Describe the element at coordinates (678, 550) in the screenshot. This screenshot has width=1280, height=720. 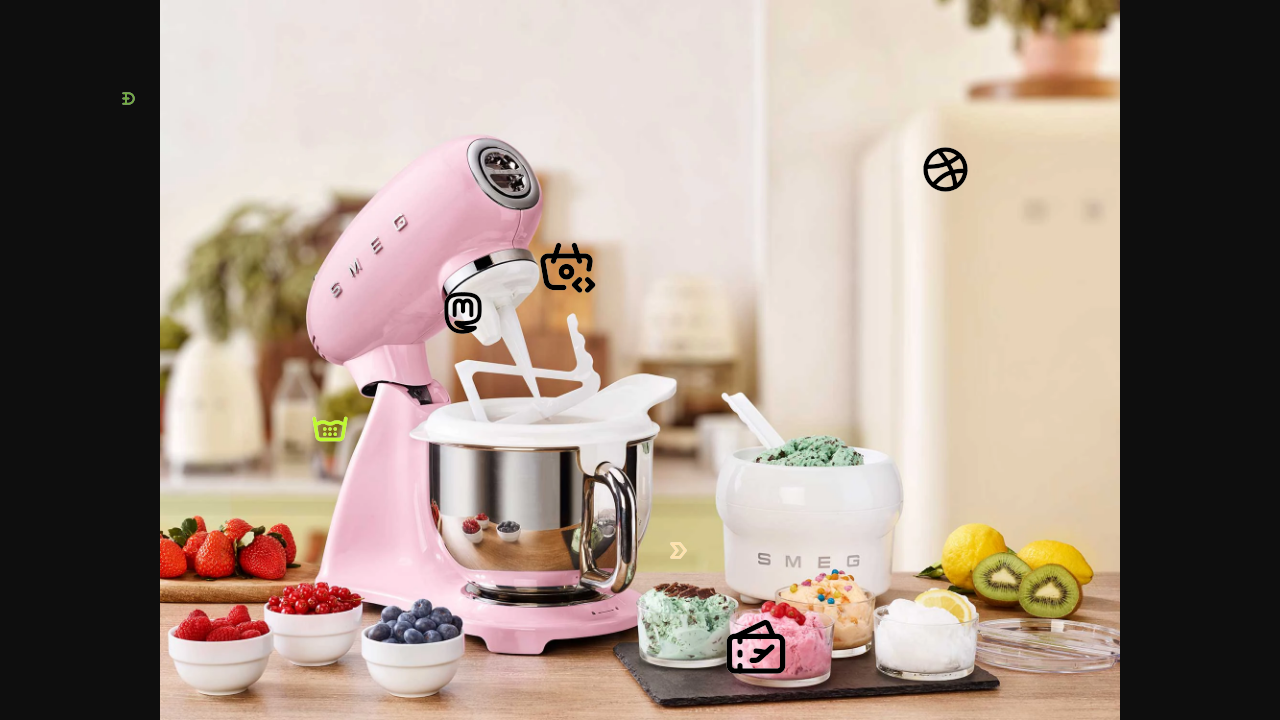
I see `navigate to the next item or step` at that location.